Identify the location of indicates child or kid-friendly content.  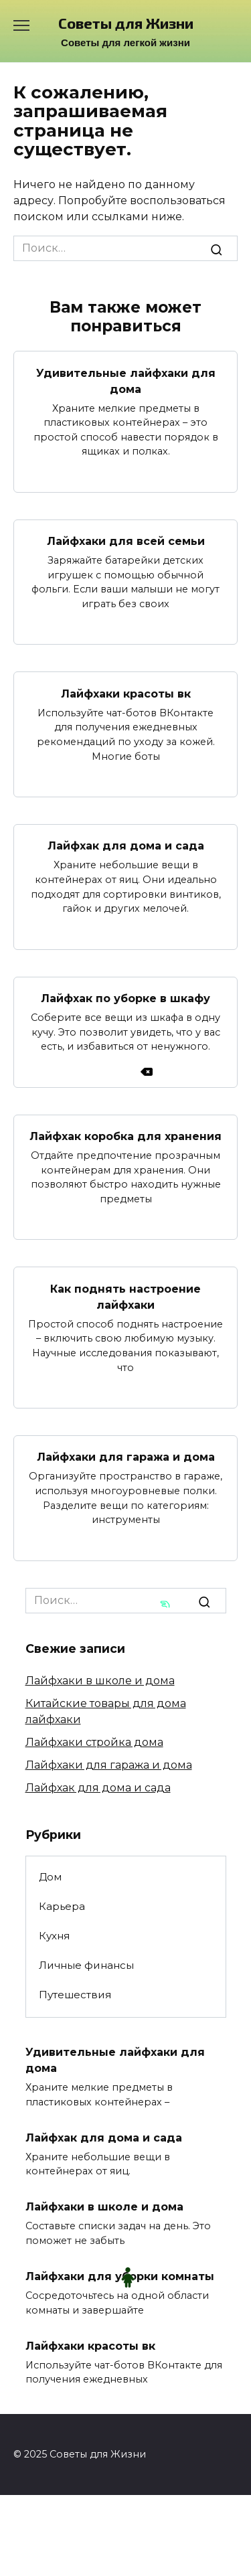
(128, 2277).